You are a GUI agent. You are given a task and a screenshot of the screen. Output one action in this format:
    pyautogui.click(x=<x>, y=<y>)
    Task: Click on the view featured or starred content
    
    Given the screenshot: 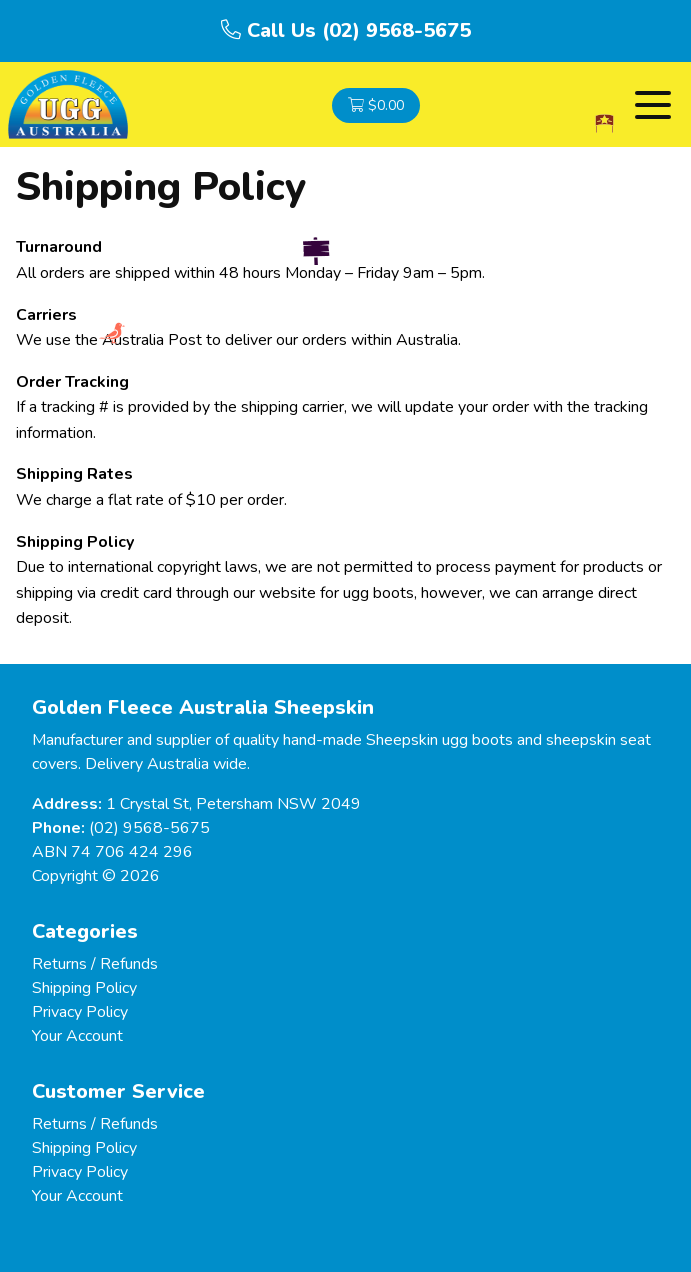 What is the action you would take?
    pyautogui.click(x=604, y=123)
    